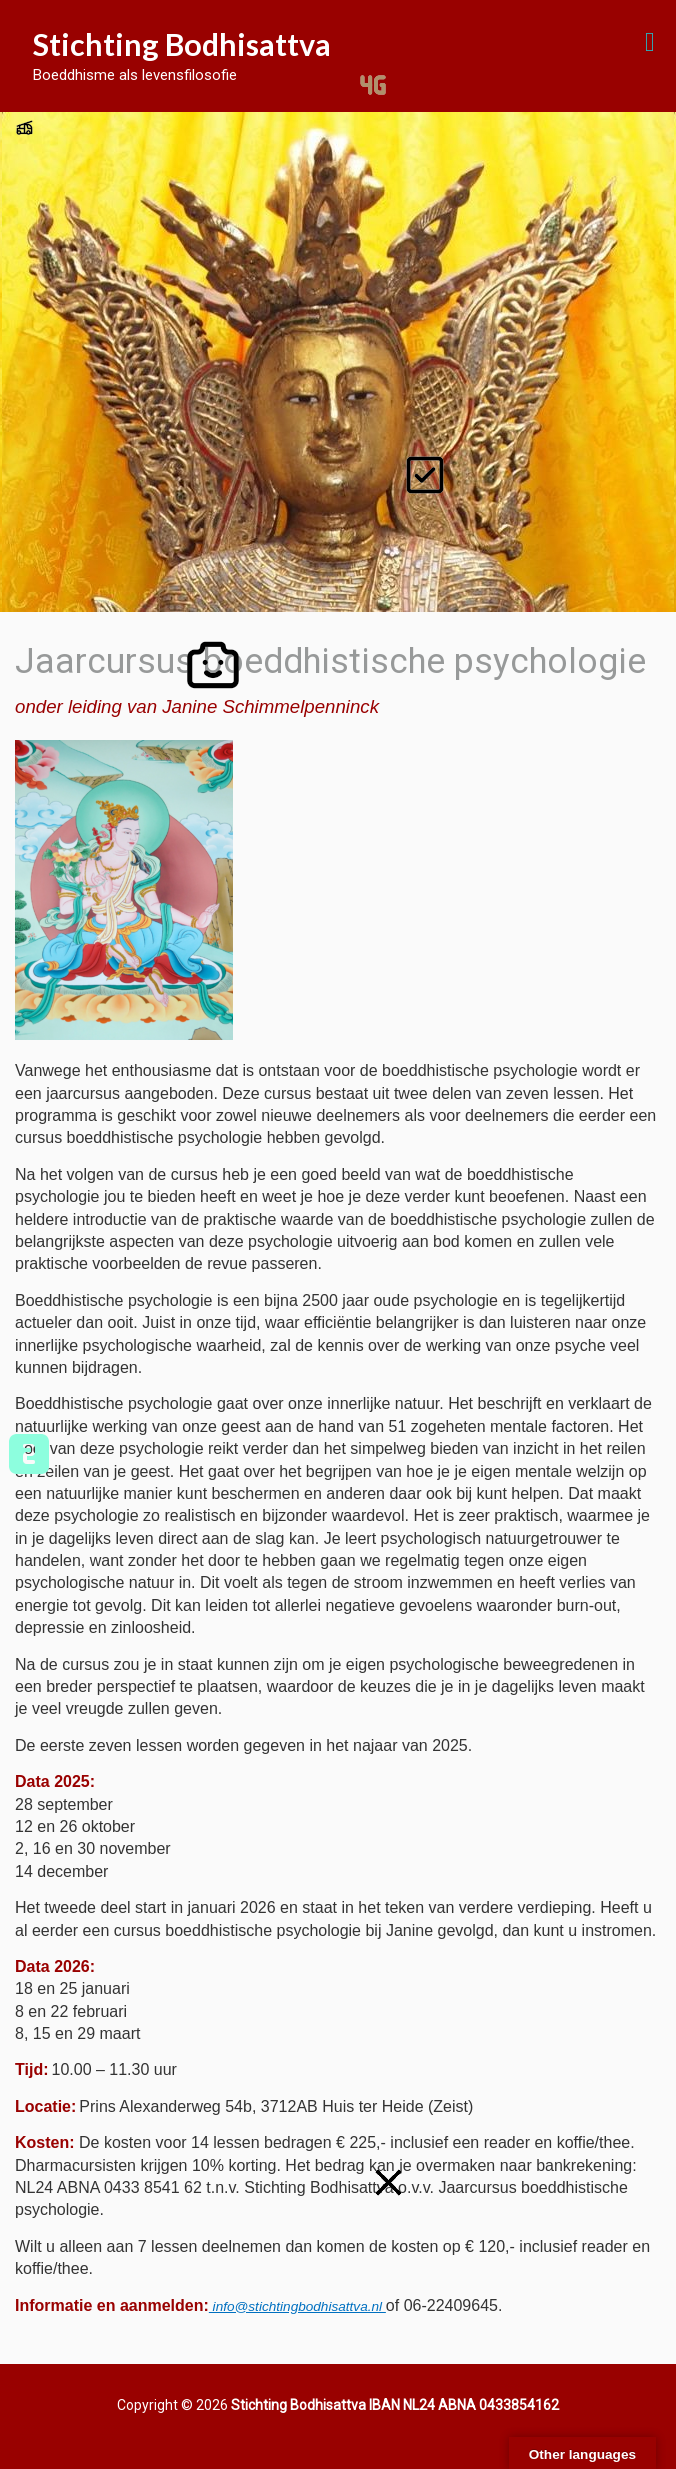  What do you see at coordinates (29, 1454) in the screenshot?
I see `select option 2 in a numbered list` at bounding box center [29, 1454].